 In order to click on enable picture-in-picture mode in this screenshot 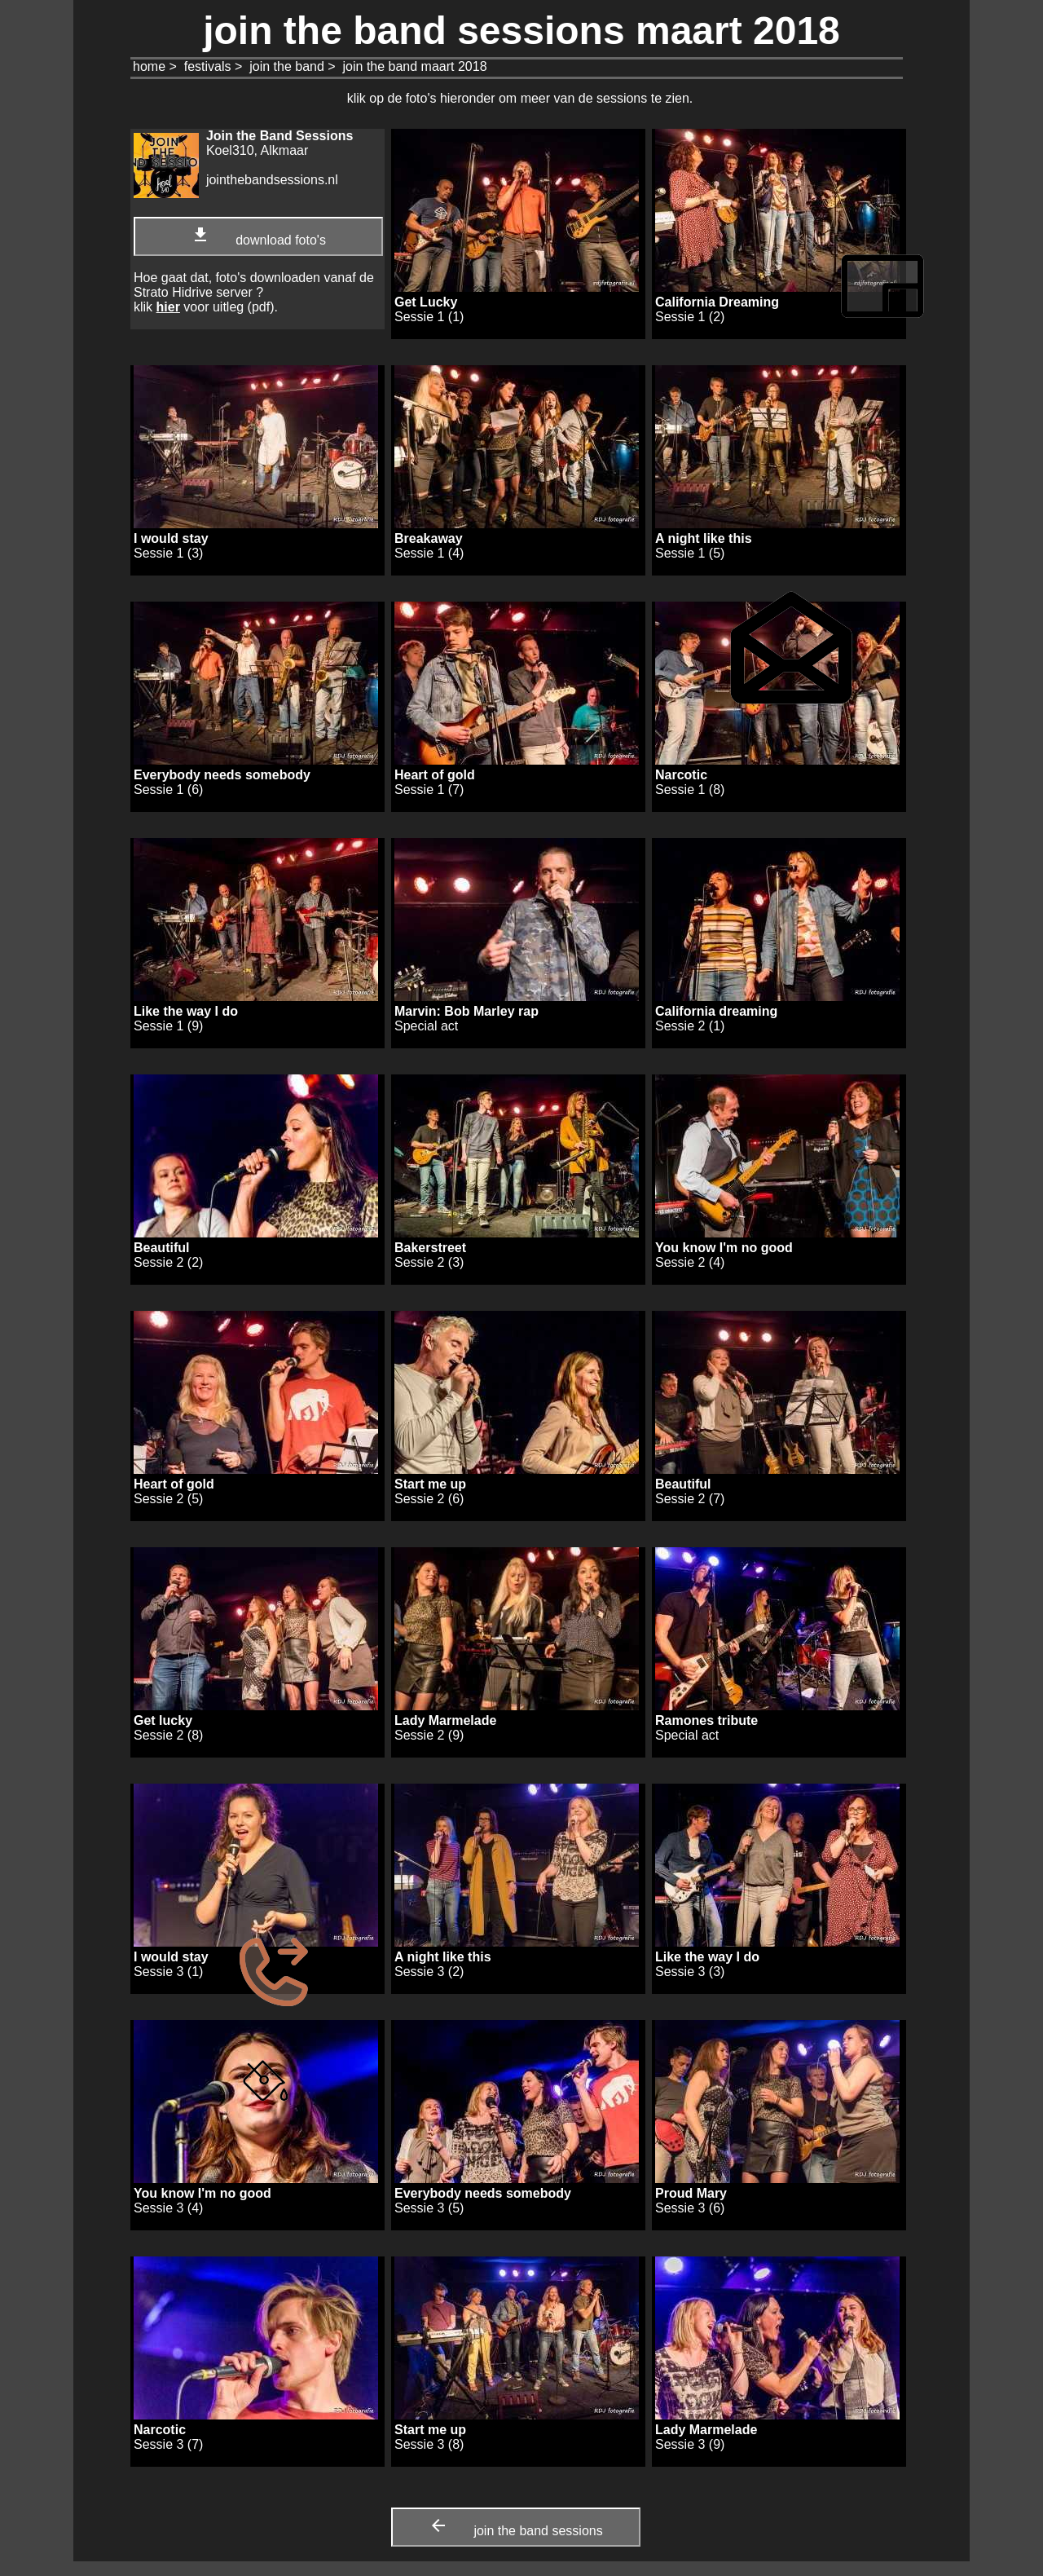, I will do `click(882, 286)`.